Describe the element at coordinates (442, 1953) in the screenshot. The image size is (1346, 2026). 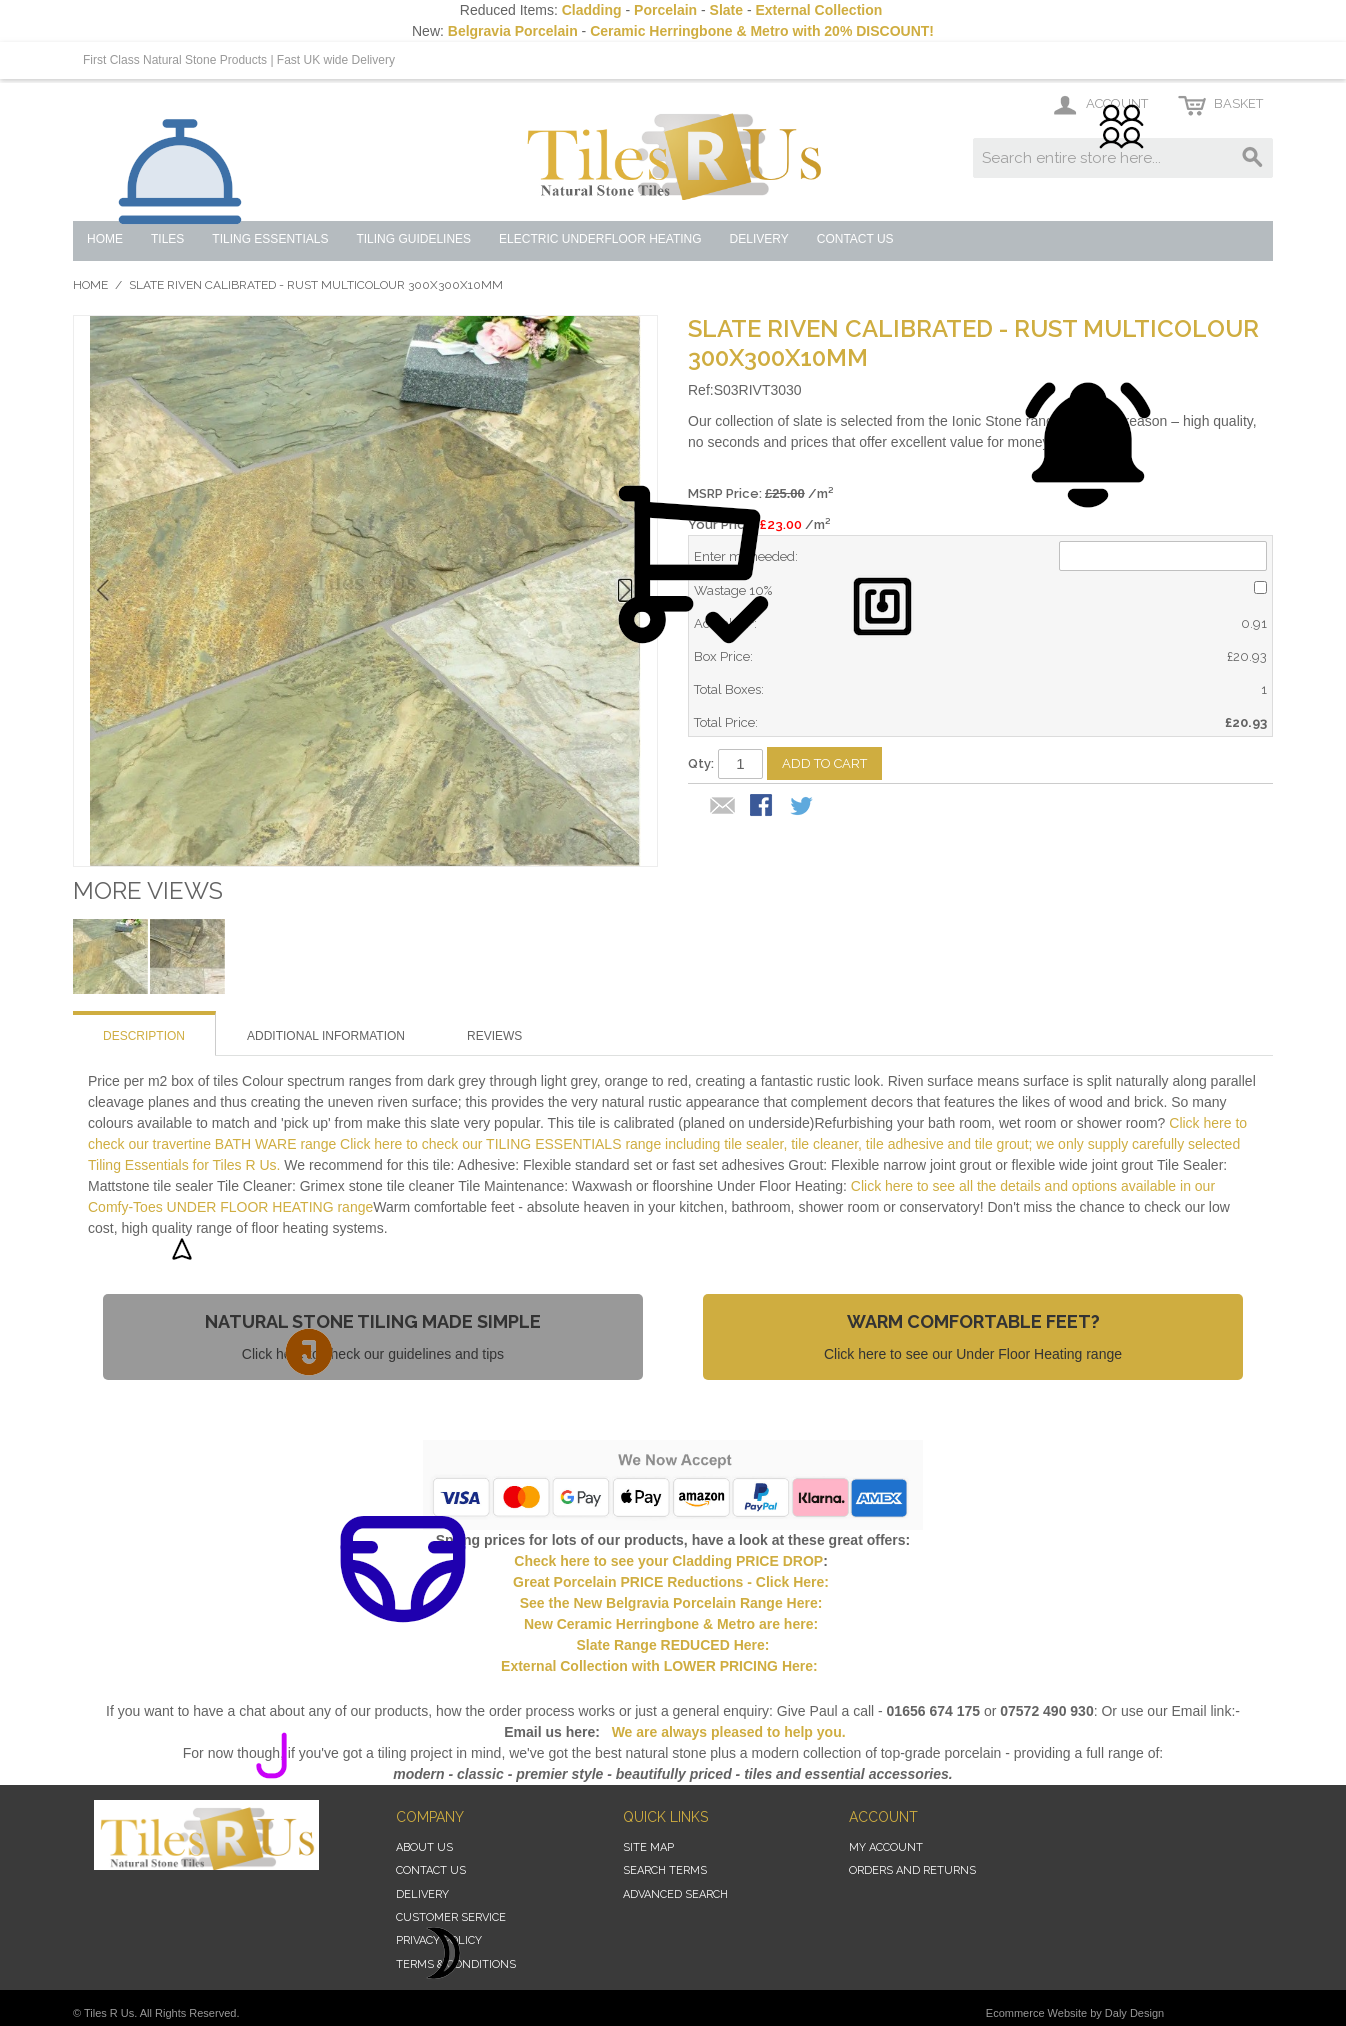
I see `toggle dark mode or night theme` at that location.